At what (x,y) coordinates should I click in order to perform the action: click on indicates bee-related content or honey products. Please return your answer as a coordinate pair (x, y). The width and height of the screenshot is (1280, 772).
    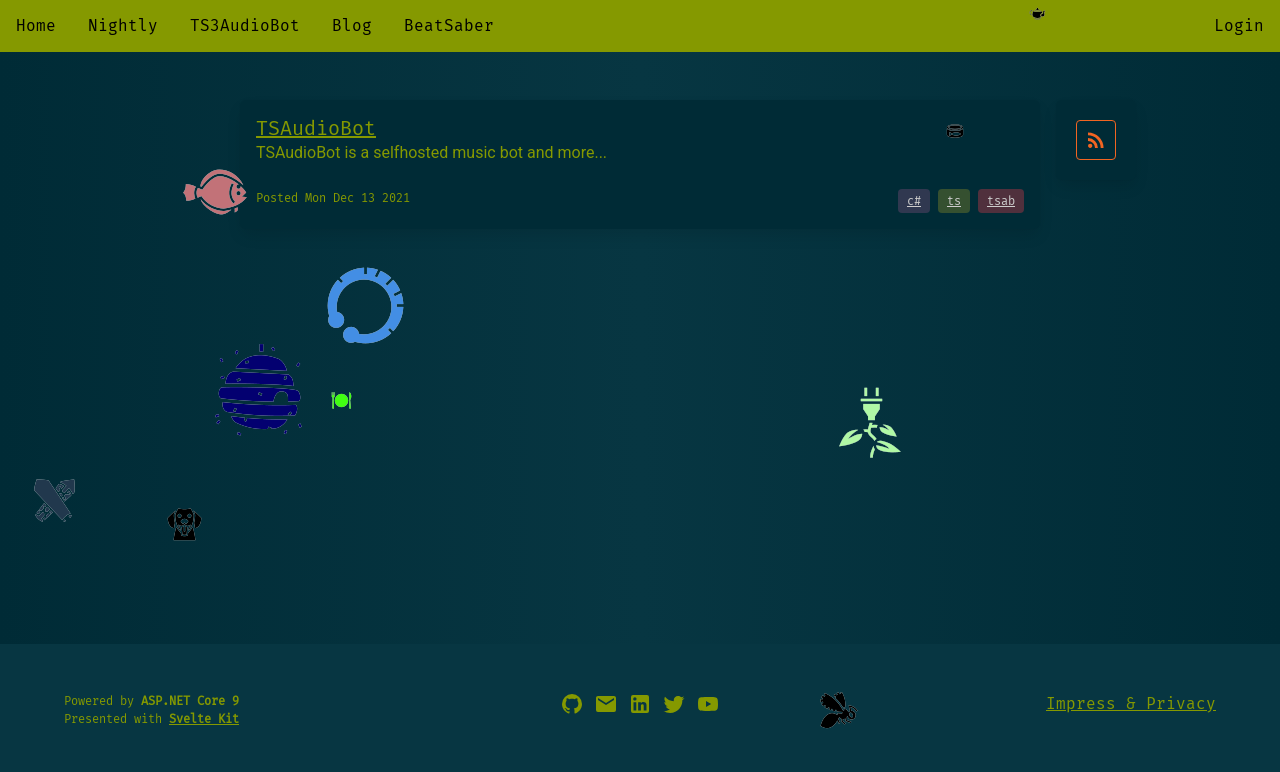
    Looking at the image, I should click on (839, 711).